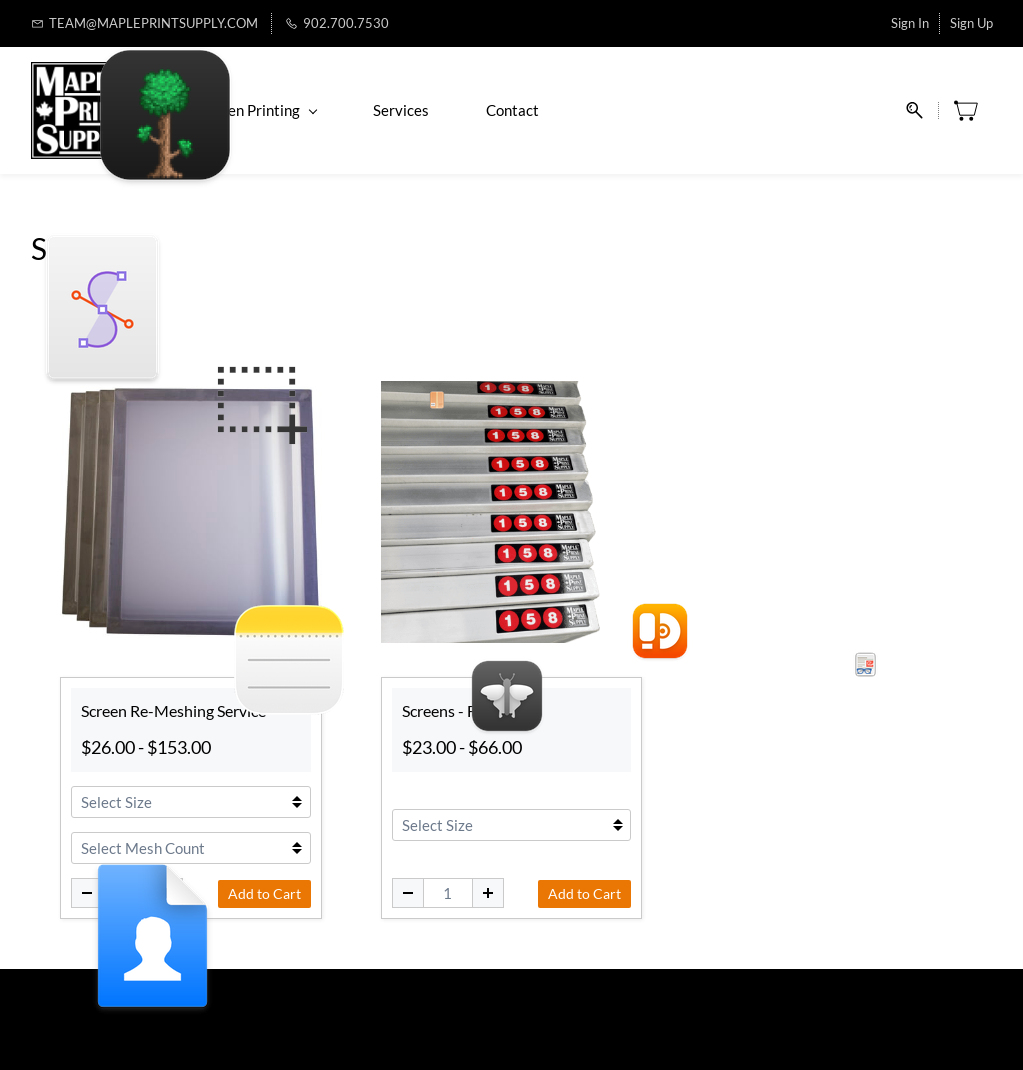 This screenshot has width=1023, height=1070. What do you see at coordinates (865, 664) in the screenshot?
I see `open atril document viewer` at bounding box center [865, 664].